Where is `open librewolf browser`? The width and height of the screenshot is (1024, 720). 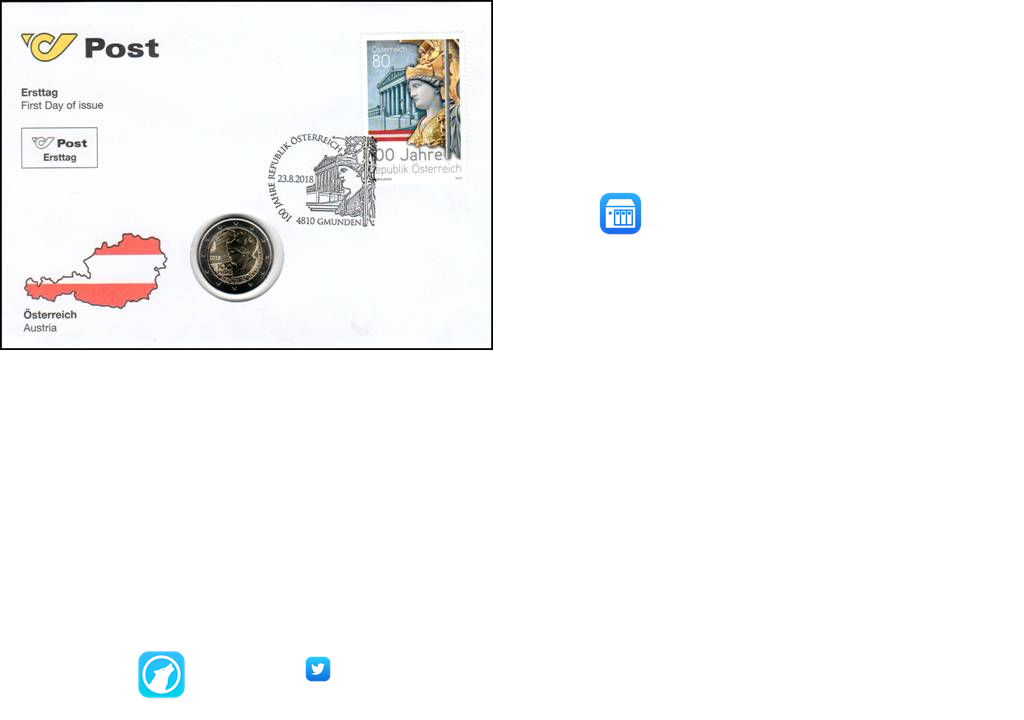 open librewolf browser is located at coordinates (161, 674).